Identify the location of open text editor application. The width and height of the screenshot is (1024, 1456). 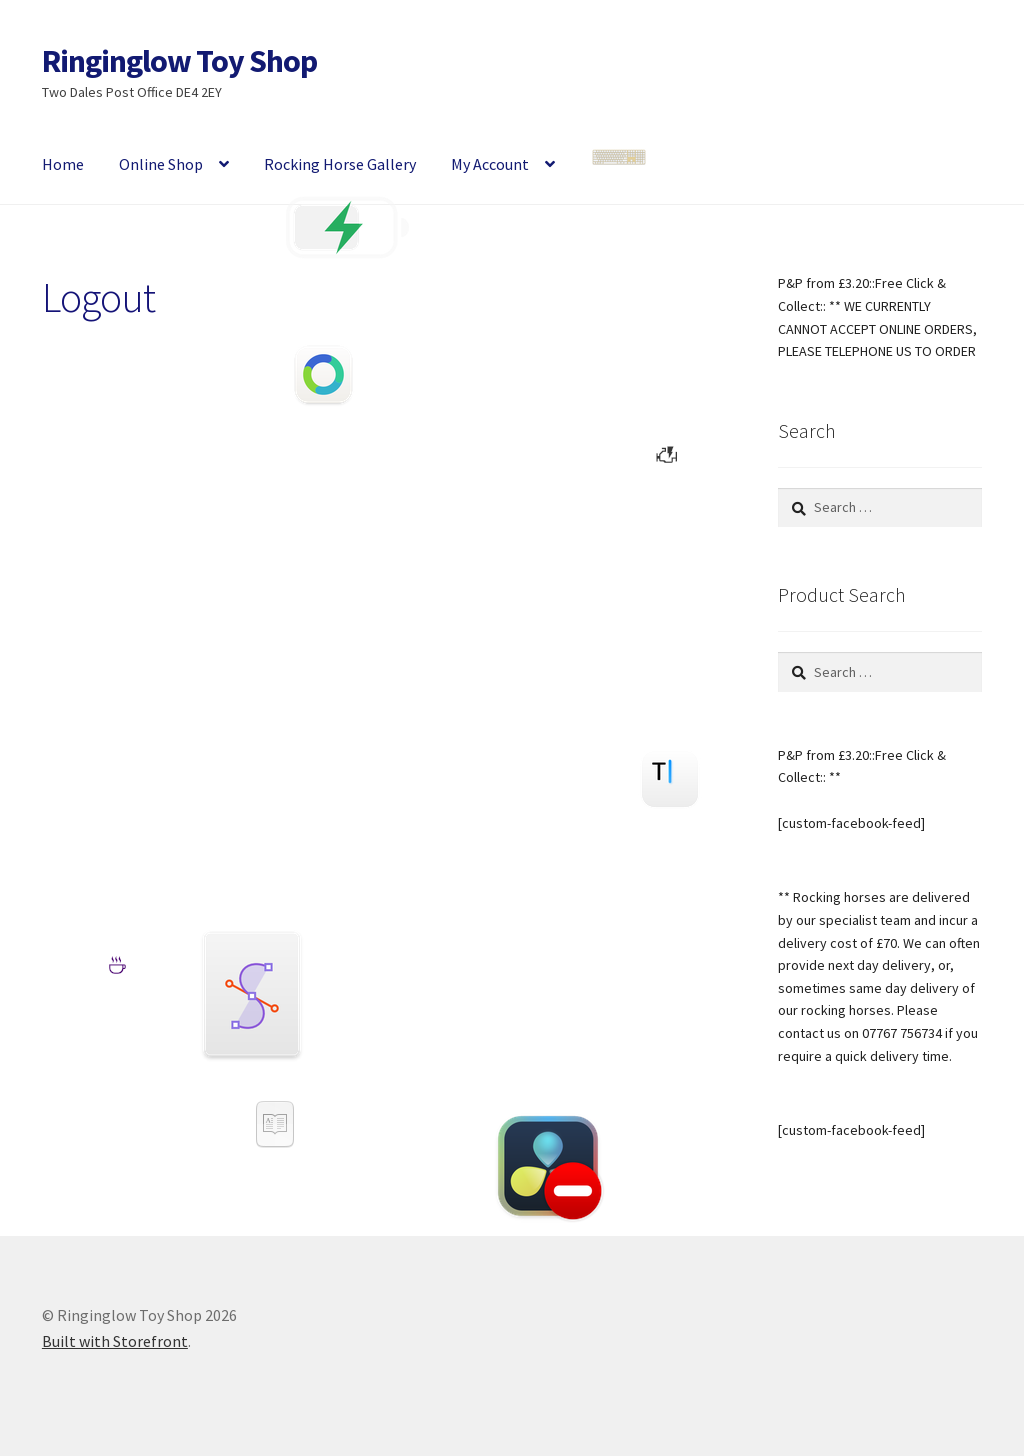
(670, 779).